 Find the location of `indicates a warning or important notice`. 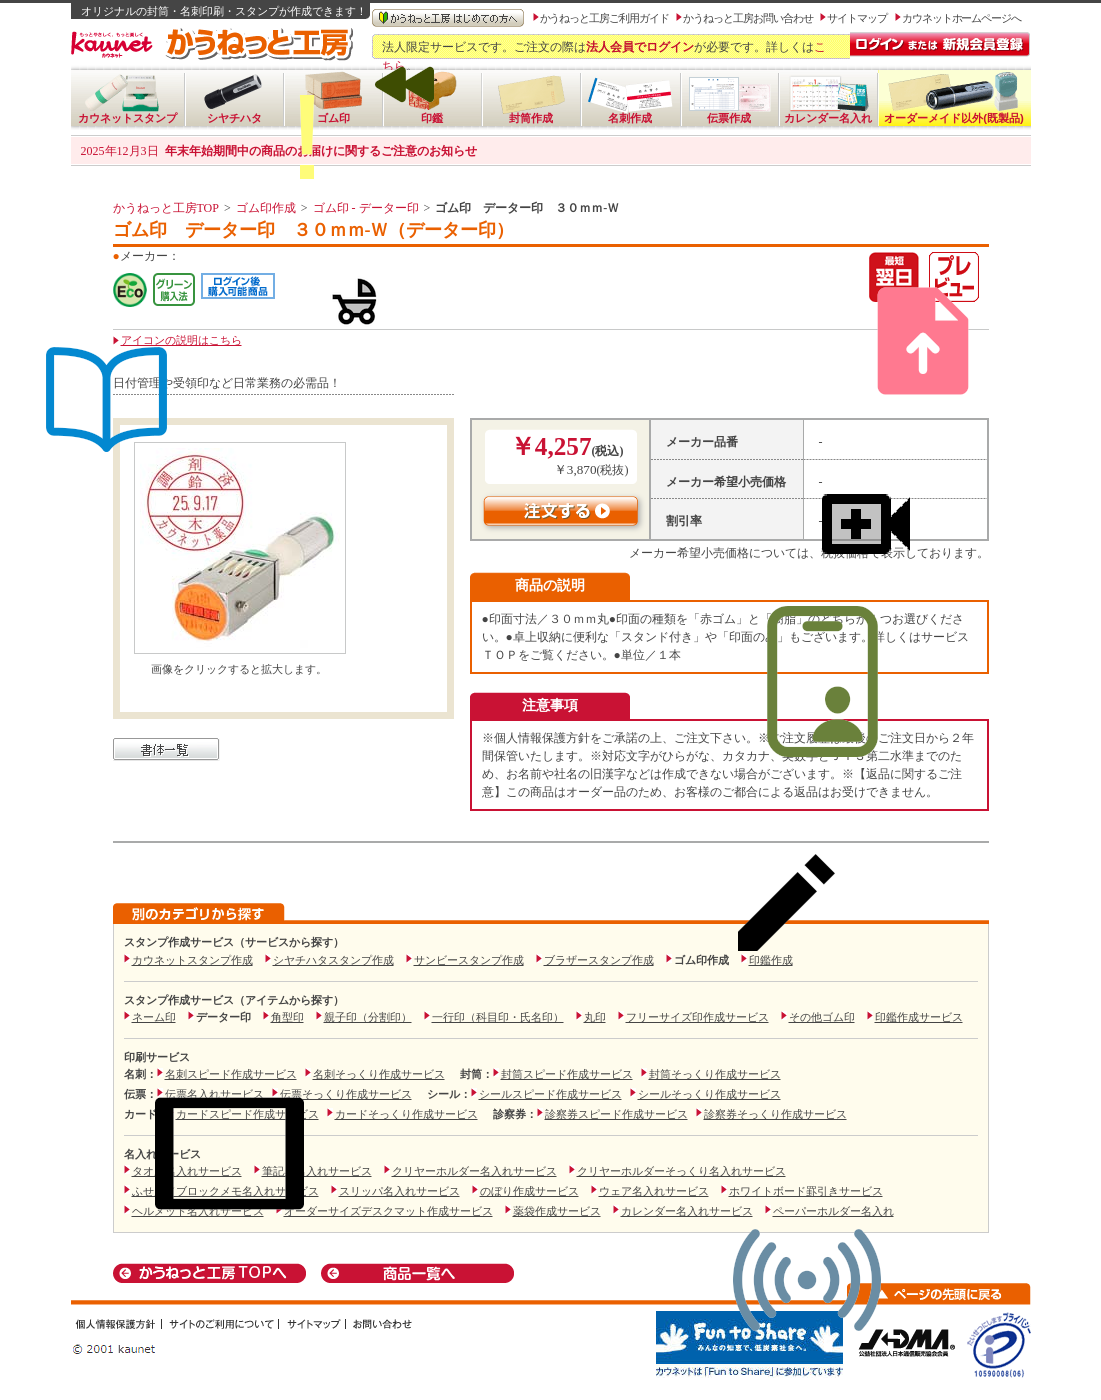

indicates a warning or important notice is located at coordinates (307, 137).